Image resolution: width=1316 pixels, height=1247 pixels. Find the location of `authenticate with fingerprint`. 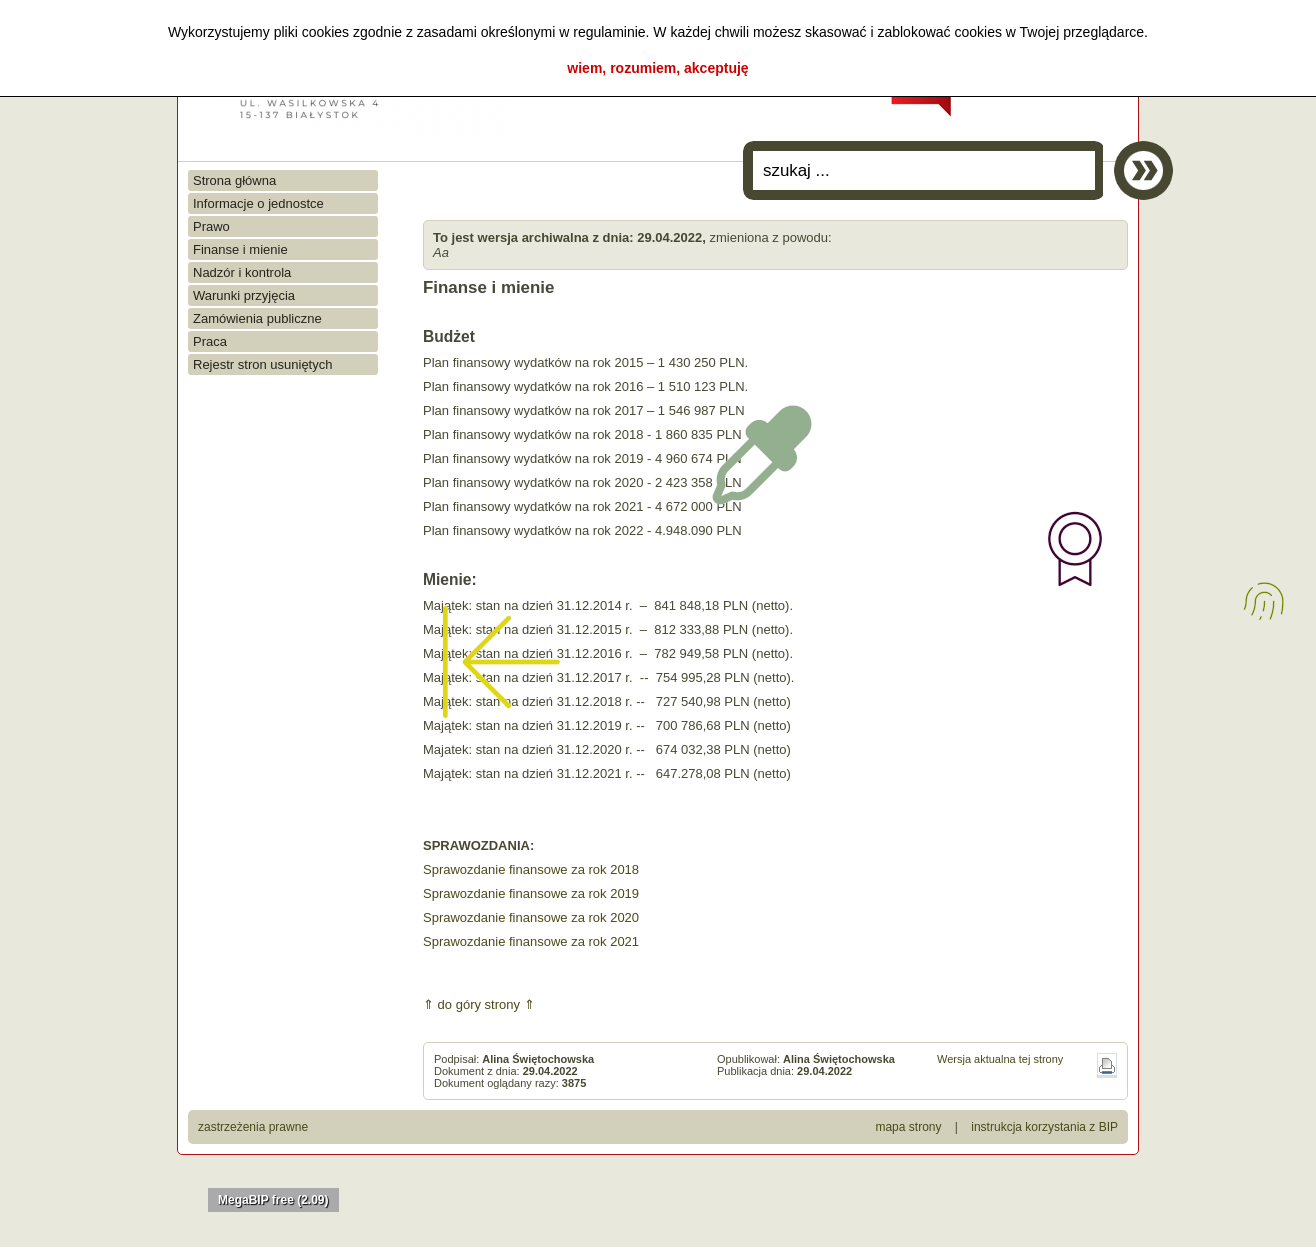

authenticate with fingerprint is located at coordinates (1264, 601).